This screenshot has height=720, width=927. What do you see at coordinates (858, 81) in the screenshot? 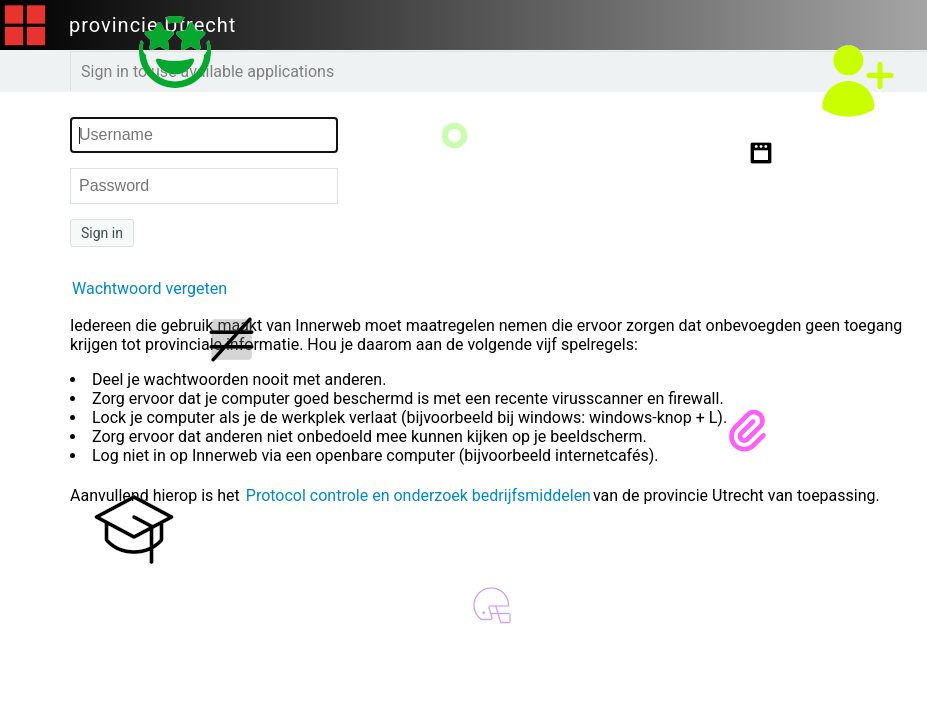
I see `add a new user or contact` at bounding box center [858, 81].